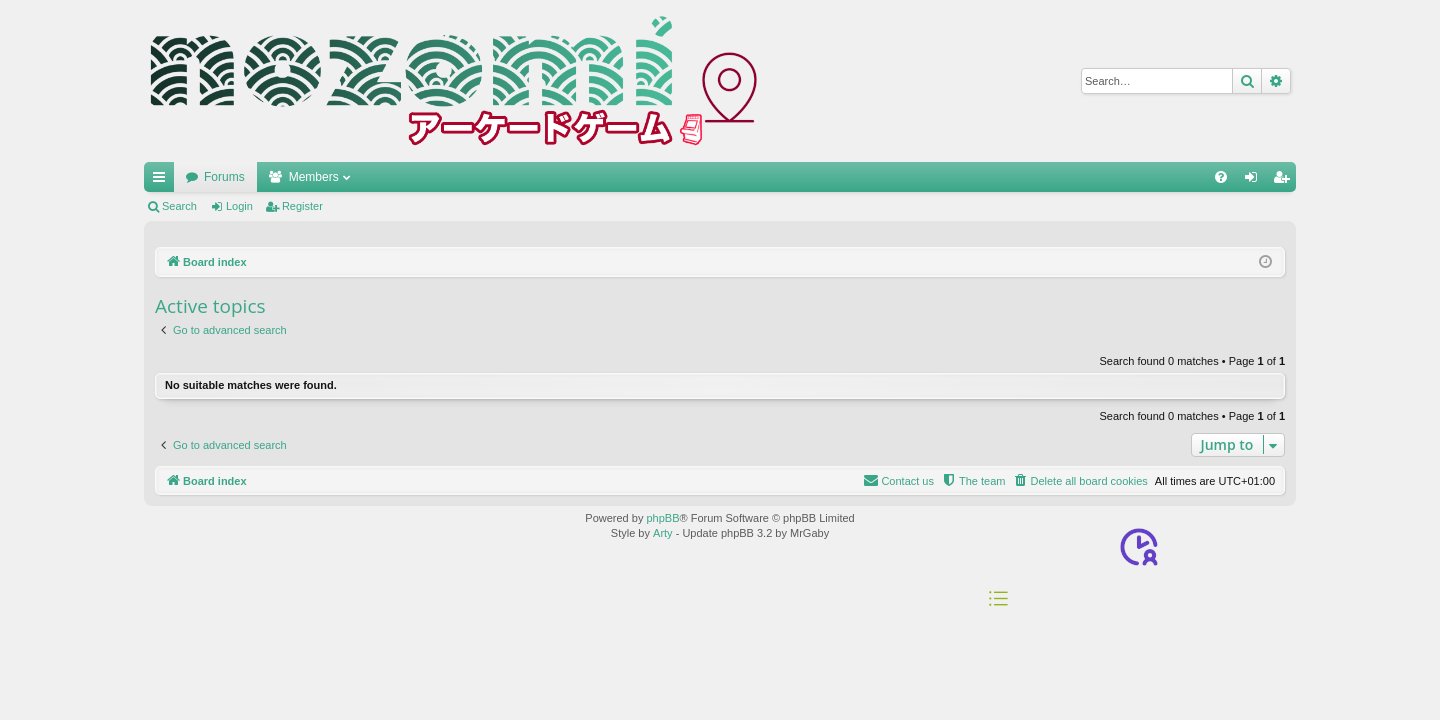 The height and width of the screenshot is (720, 1440). What do you see at coordinates (998, 598) in the screenshot?
I see `view items in a bulleted list format` at bounding box center [998, 598].